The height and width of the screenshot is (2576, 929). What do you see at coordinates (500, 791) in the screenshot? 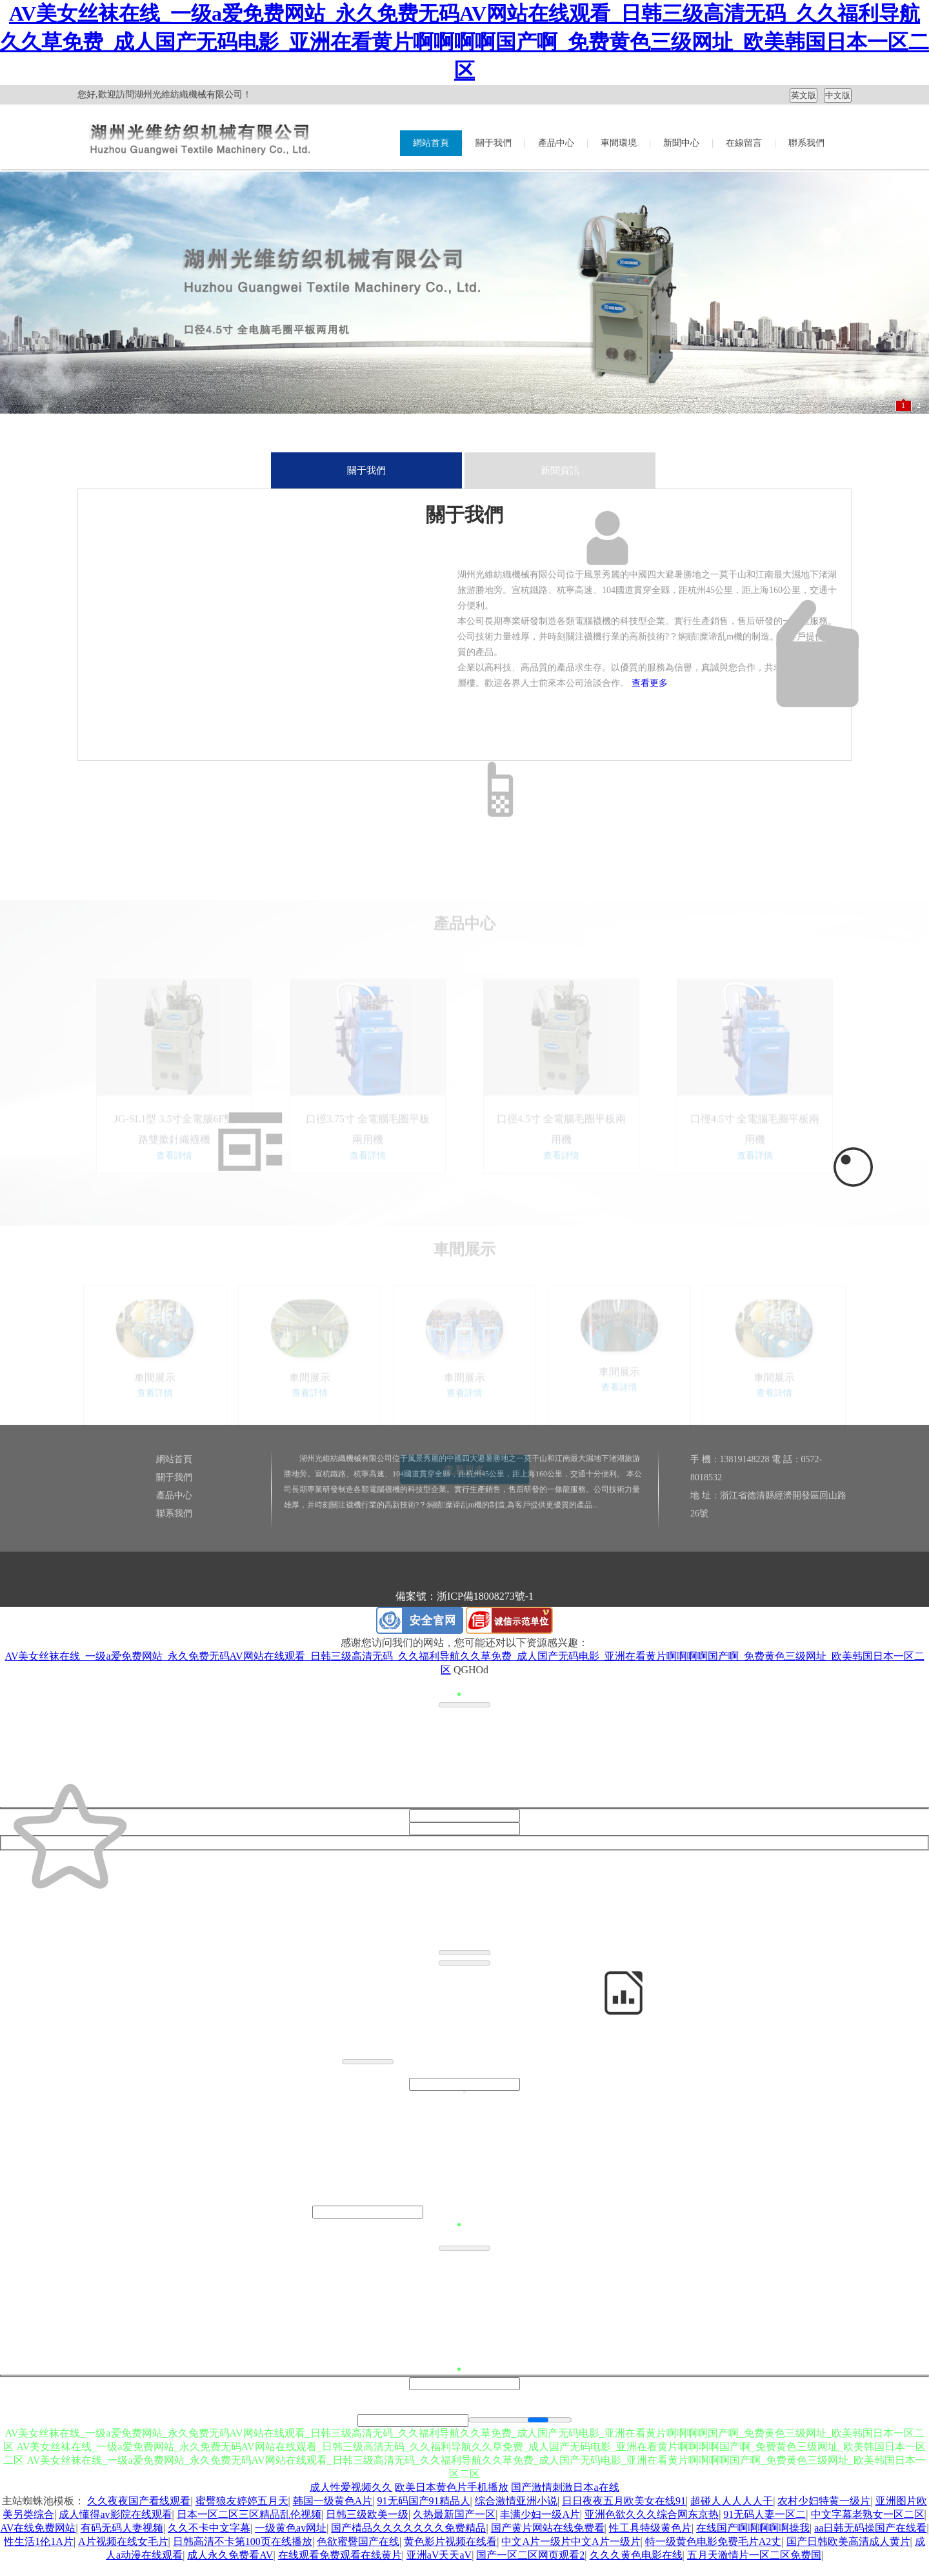
I see `make a phone call` at bounding box center [500, 791].